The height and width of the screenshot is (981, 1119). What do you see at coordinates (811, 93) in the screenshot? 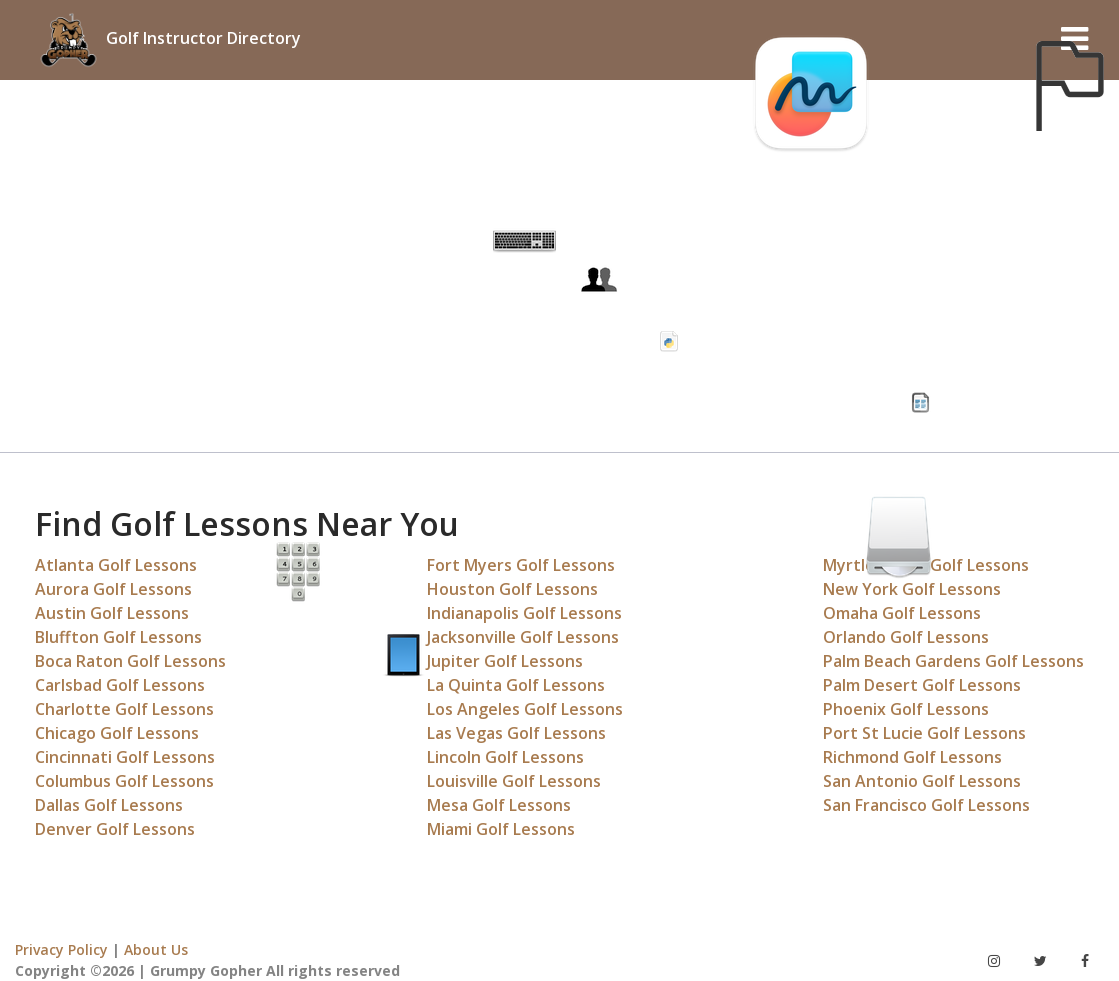
I see `open freeform app for collaborative brainstorming` at bounding box center [811, 93].